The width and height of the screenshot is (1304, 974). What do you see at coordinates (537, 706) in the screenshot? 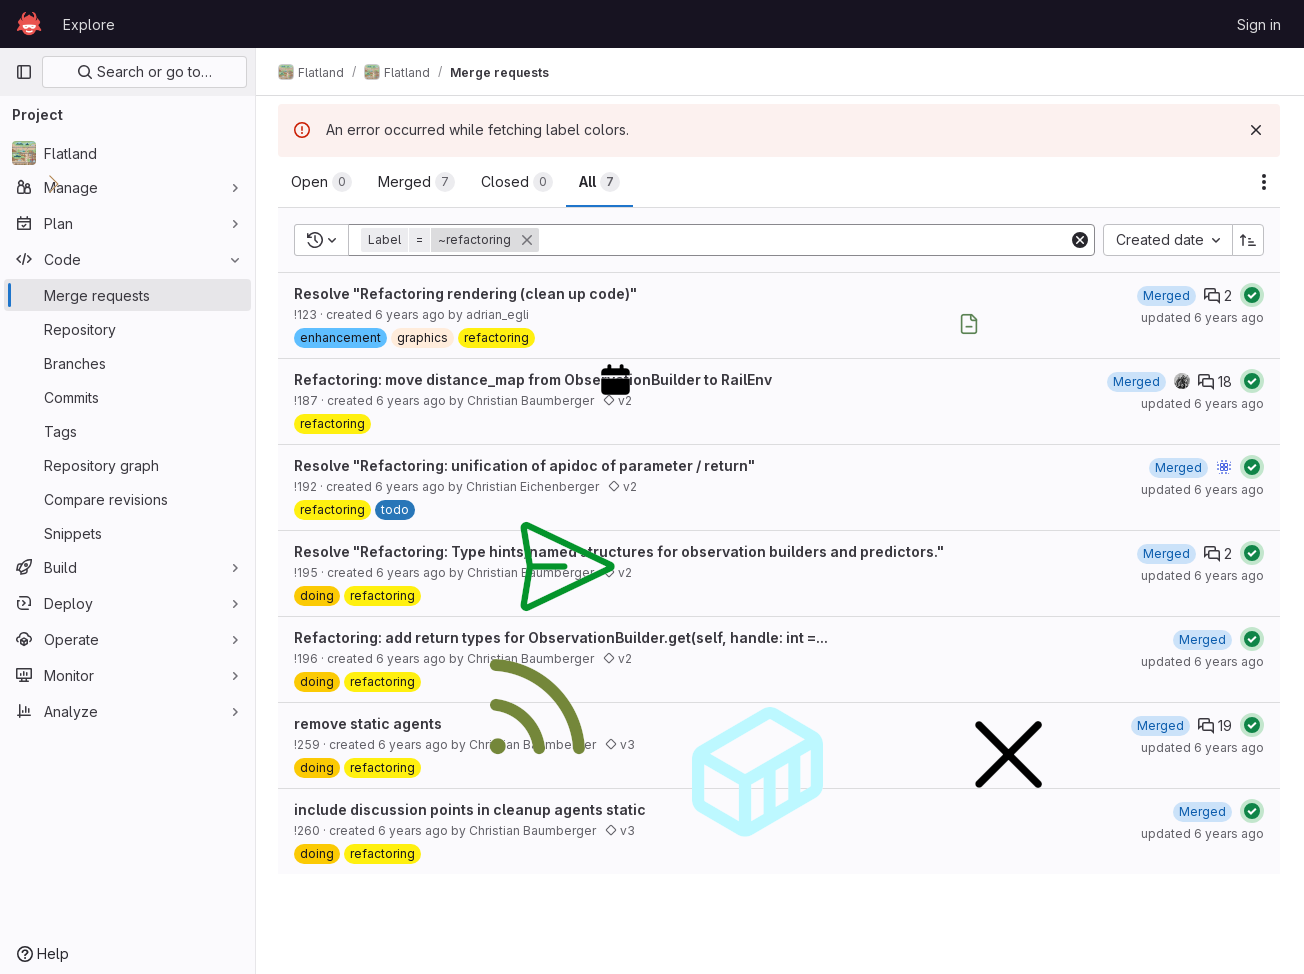
I see `subscribe to RSS feed` at bounding box center [537, 706].